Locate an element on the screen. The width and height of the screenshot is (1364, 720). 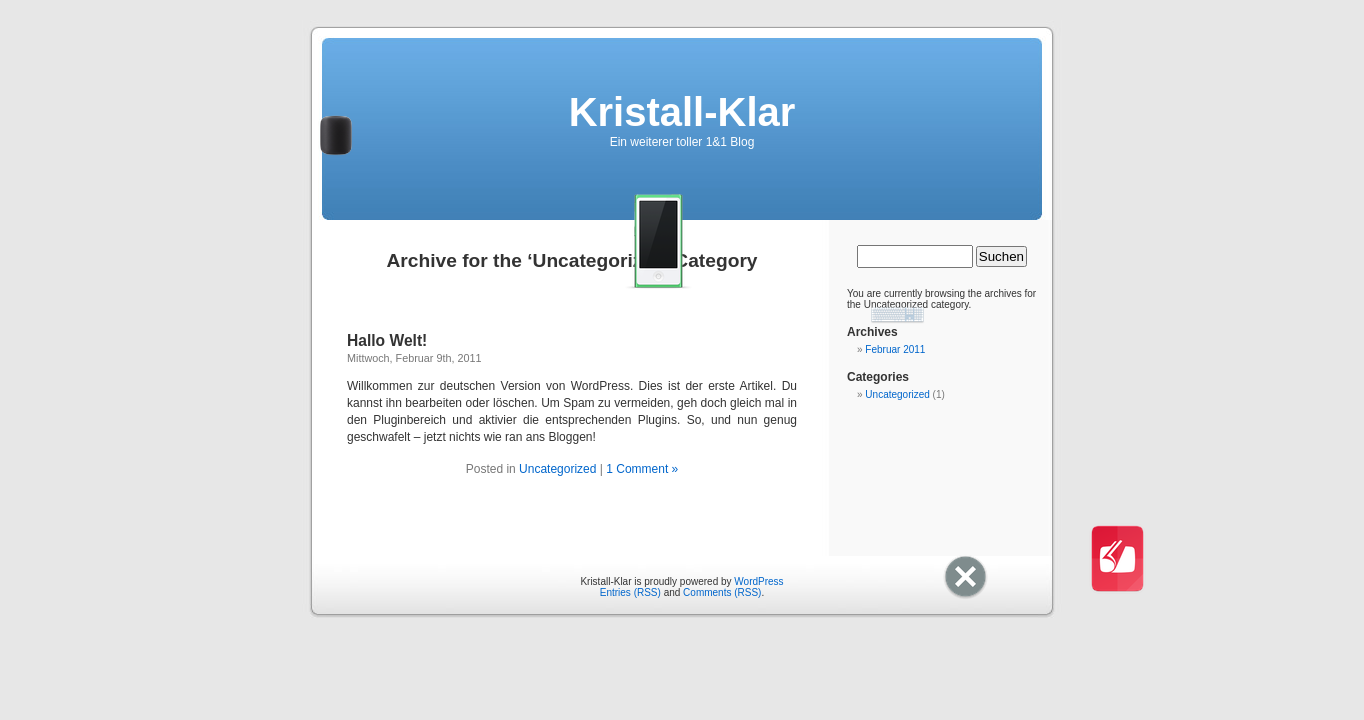
an eps vector file format is located at coordinates (1117, 558).